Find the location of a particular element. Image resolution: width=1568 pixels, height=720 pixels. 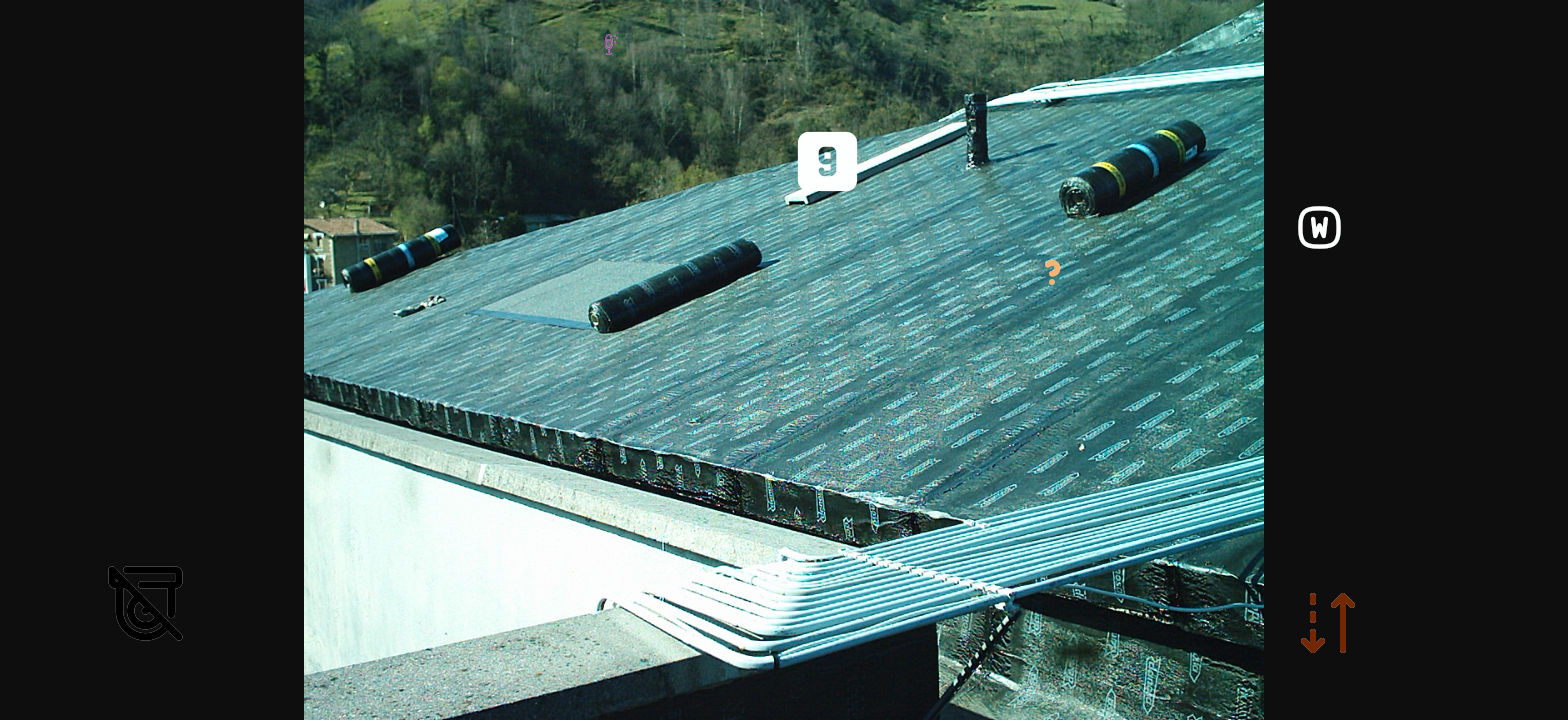

cctv camera is disabled or offline is located at coordinates (145, 603).